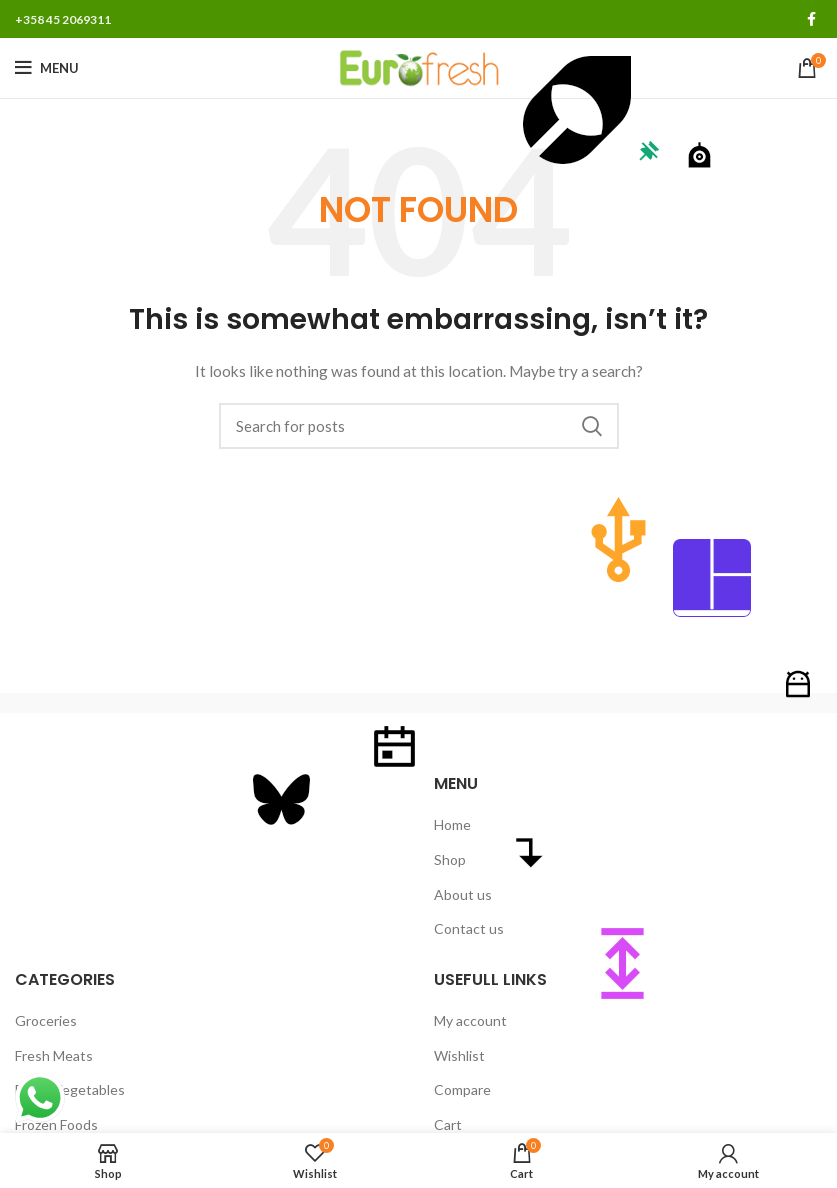 The height and width of the screenshot is (1188, 837). Describe the element at coordinates (577, 110) in the screenshot. I see `visit mintlify documentation platform` at that location.